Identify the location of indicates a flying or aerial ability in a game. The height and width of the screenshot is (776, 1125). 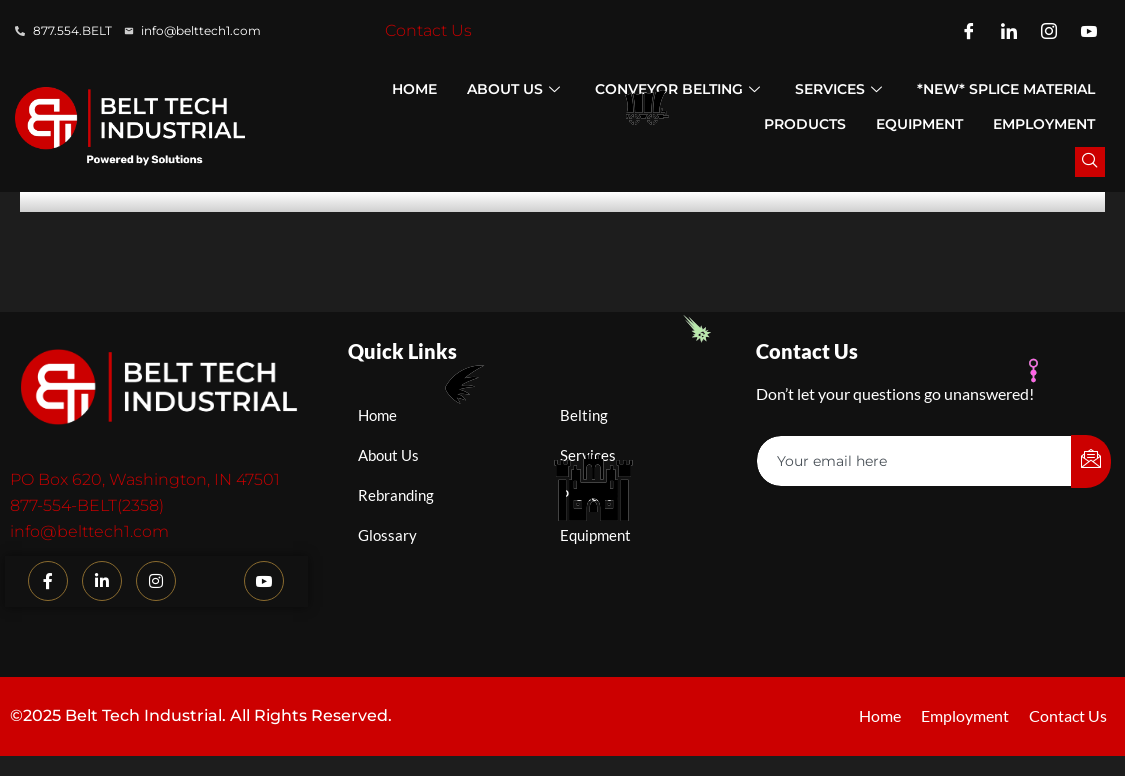
(465, 384).